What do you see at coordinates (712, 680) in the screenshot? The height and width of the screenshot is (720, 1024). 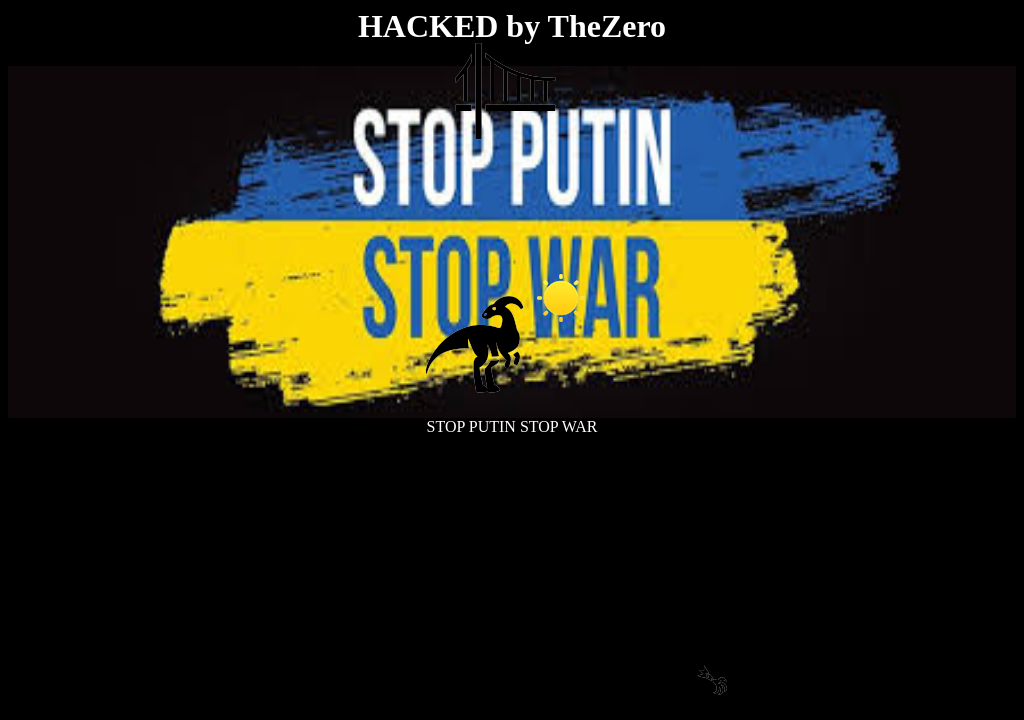 I see `bird foot or talon game element` at bounding box center [712, 680].